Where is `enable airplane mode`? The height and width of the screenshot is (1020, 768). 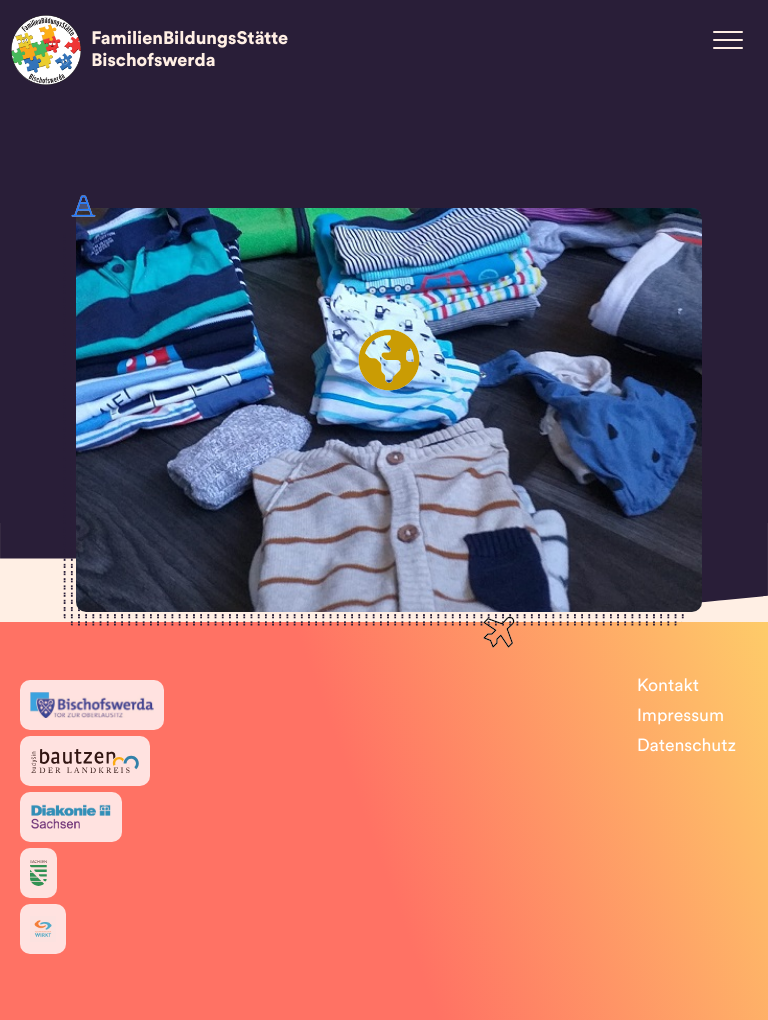
enable airplane mode is located at coordinates (499, 631).